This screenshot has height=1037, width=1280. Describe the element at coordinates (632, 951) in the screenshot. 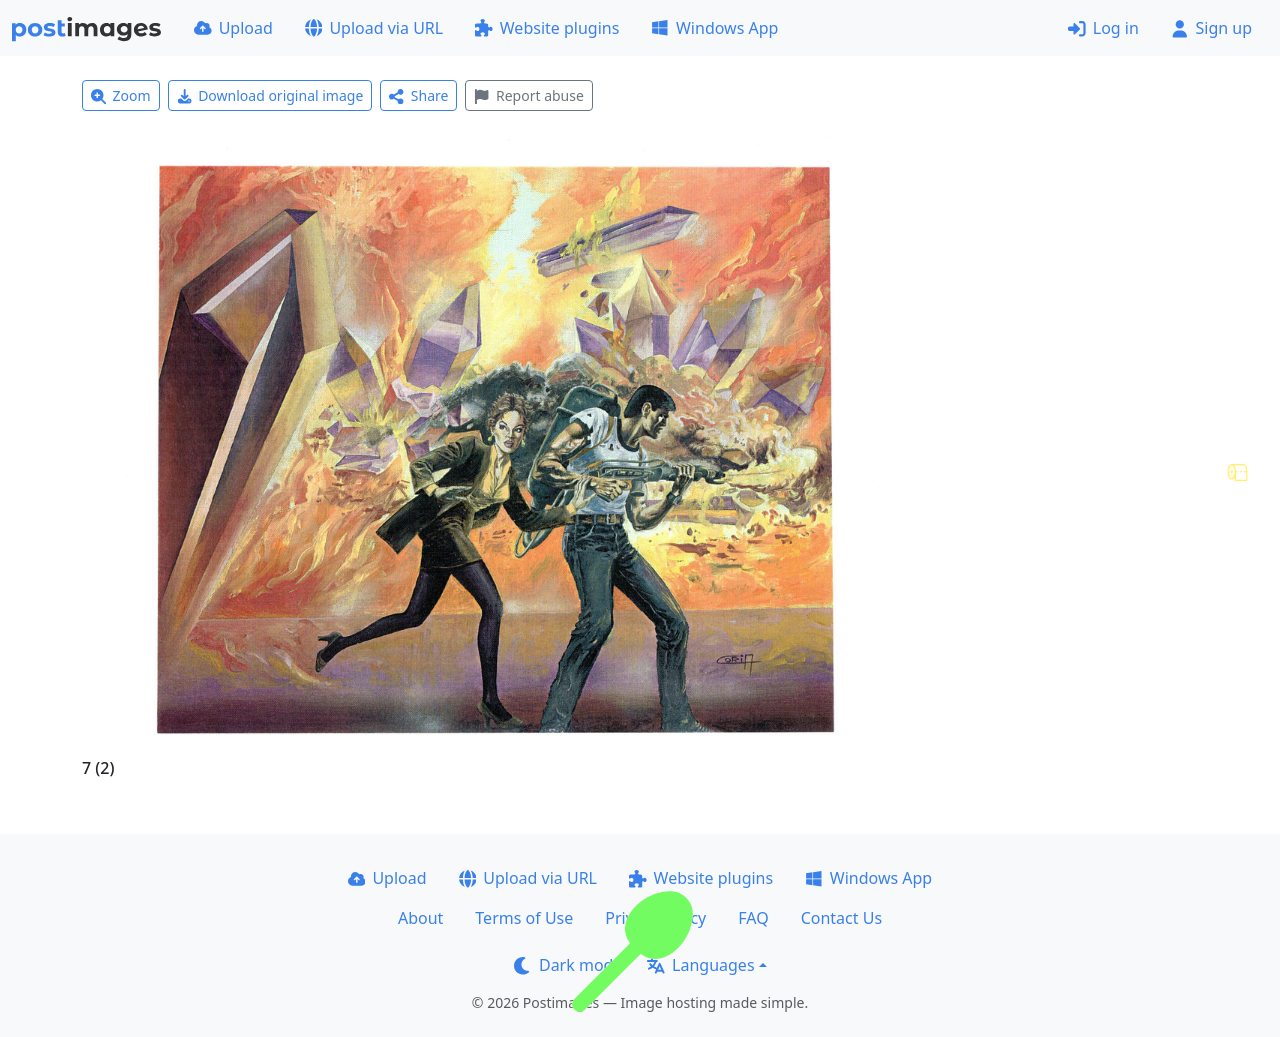

I see `access food or dining options` at that location.